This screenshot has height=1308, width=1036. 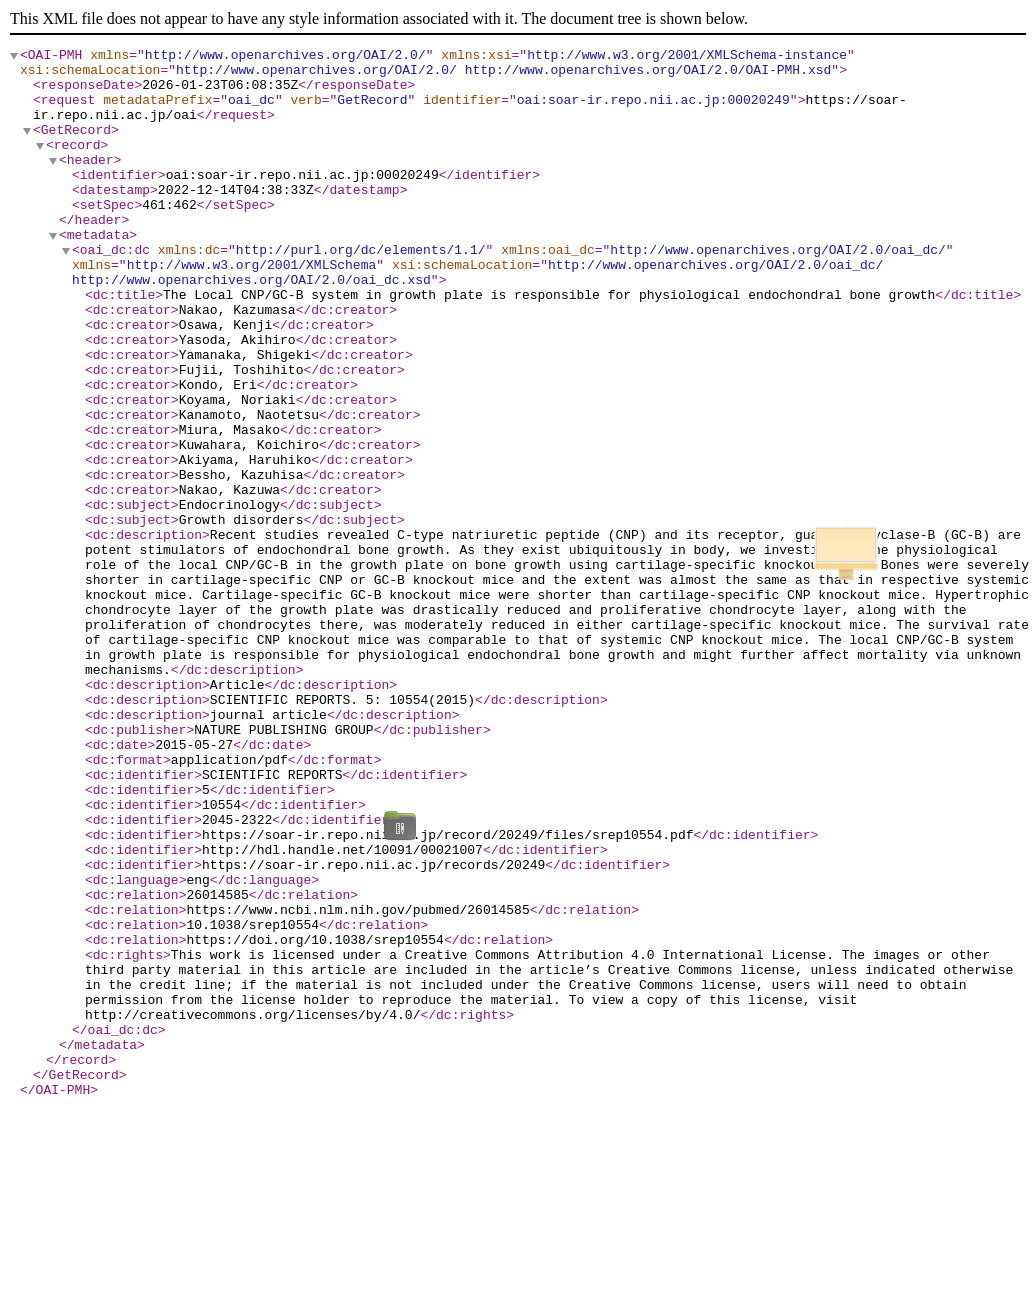 What do you see at coordinates (400, 825) in the screenshot?
I see `open templates folder` at bounding box center [400, 825].